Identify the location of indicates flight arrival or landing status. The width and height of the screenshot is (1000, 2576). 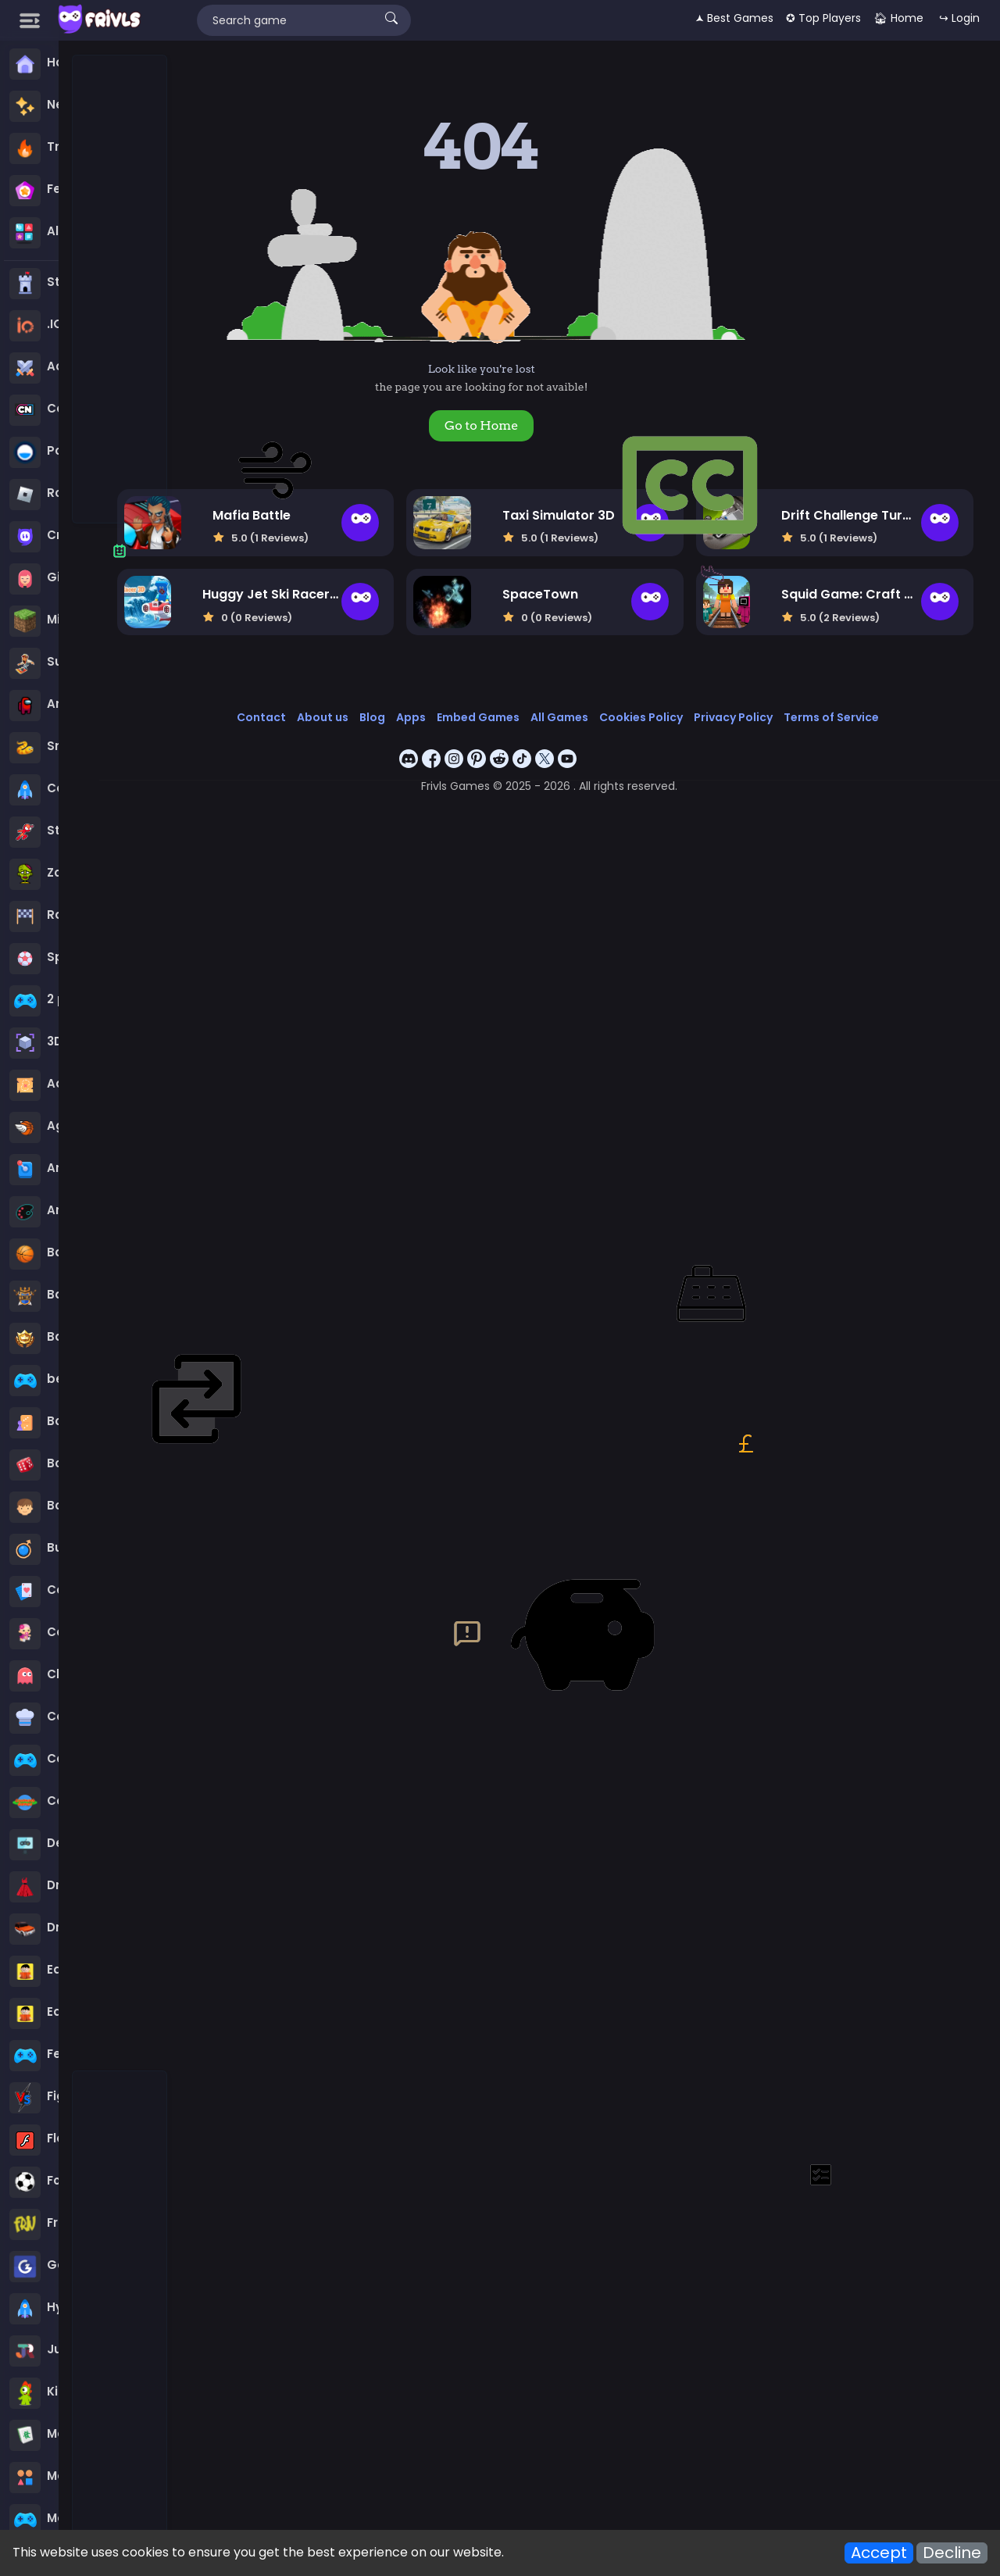
(712, 575).